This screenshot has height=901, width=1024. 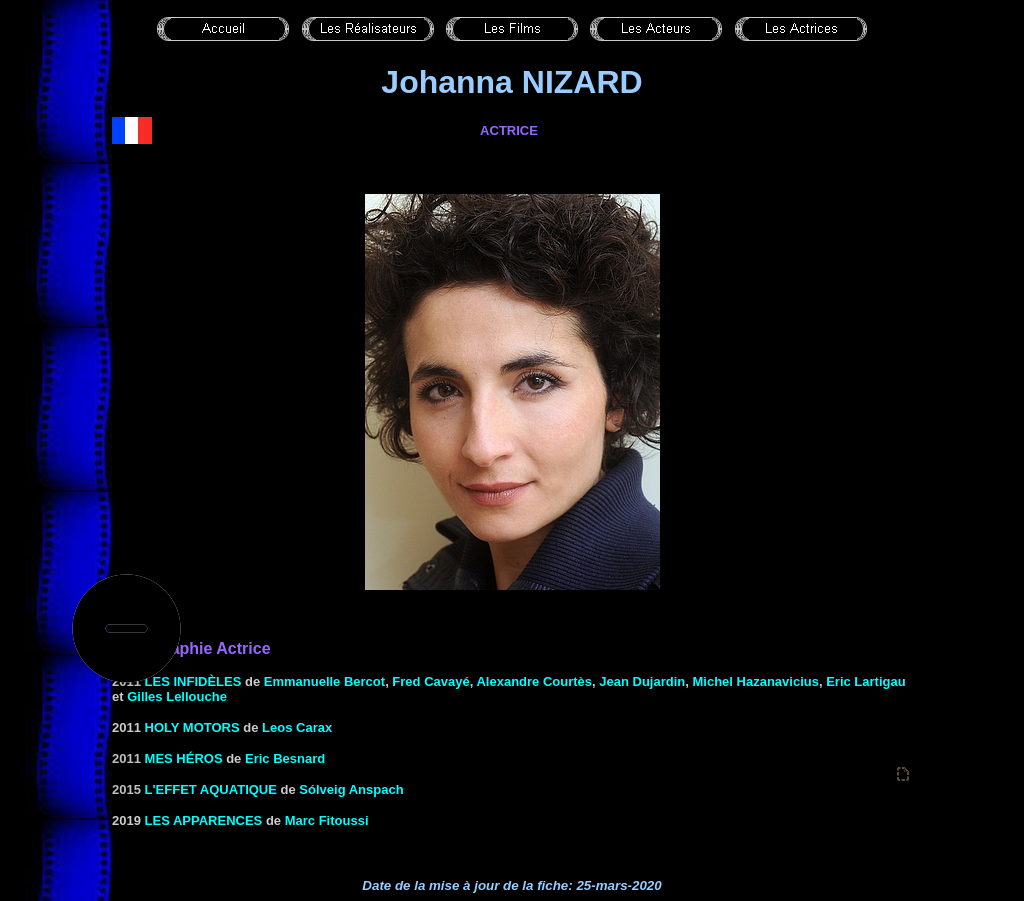 What do you see at coordinates (903, 774) in the screenshot?
I see `indicates a draft or incomplete file` at bounding box center [903, 774].